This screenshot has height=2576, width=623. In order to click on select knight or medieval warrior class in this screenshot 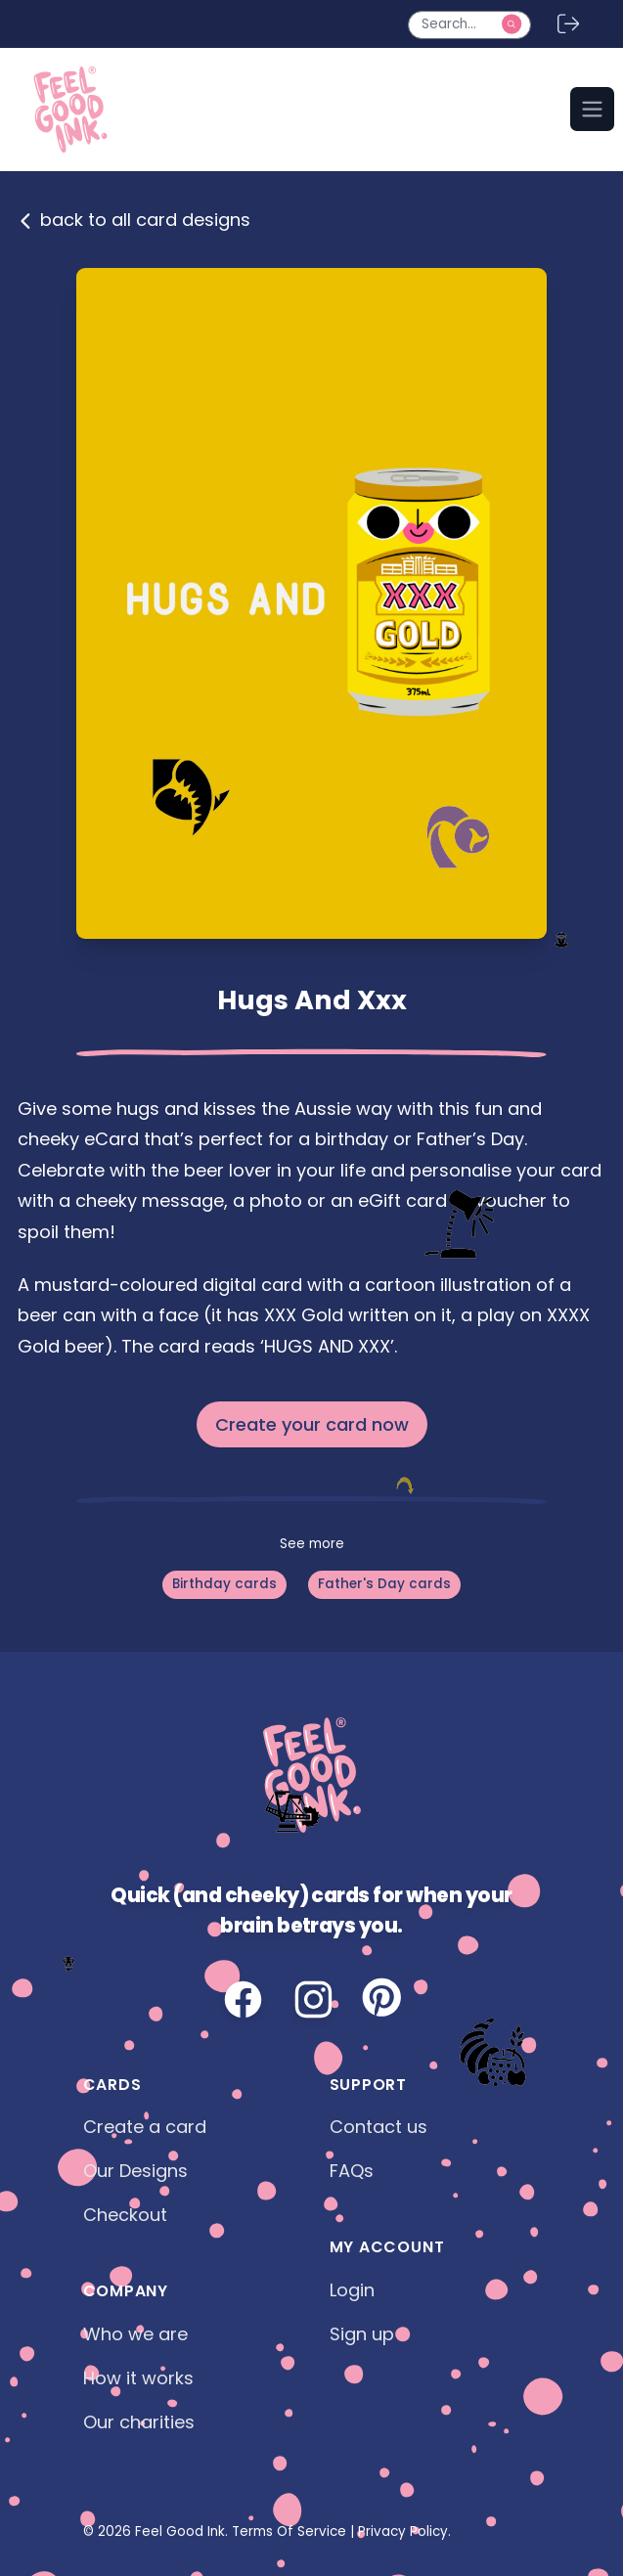, I will do `click(561, 940)`.